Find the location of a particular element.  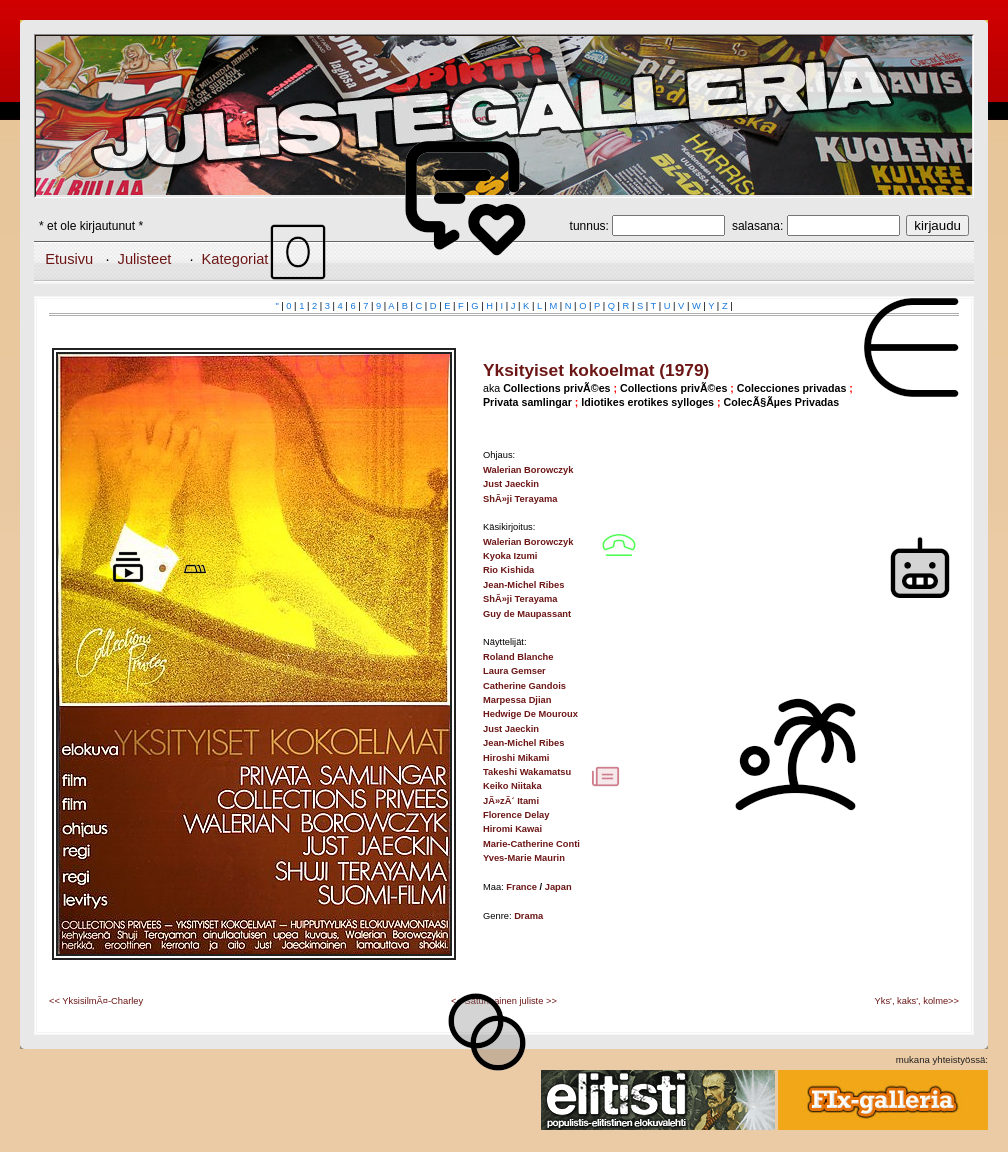

view liked or favorited messages is located at coordinates (462, 192).